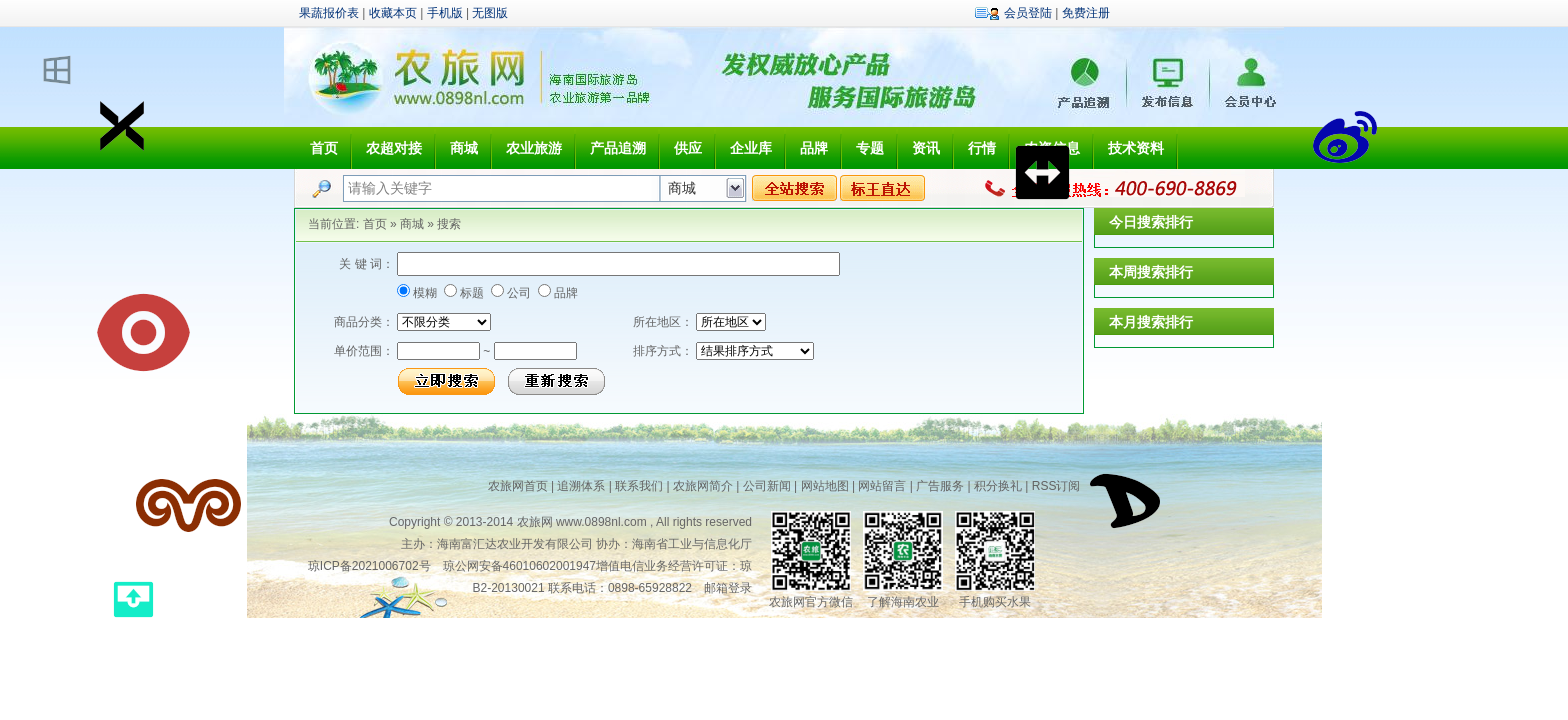  Describe the element at coordinates (188, 505) in the screenshot. I see `koç holding company logo` at that location.